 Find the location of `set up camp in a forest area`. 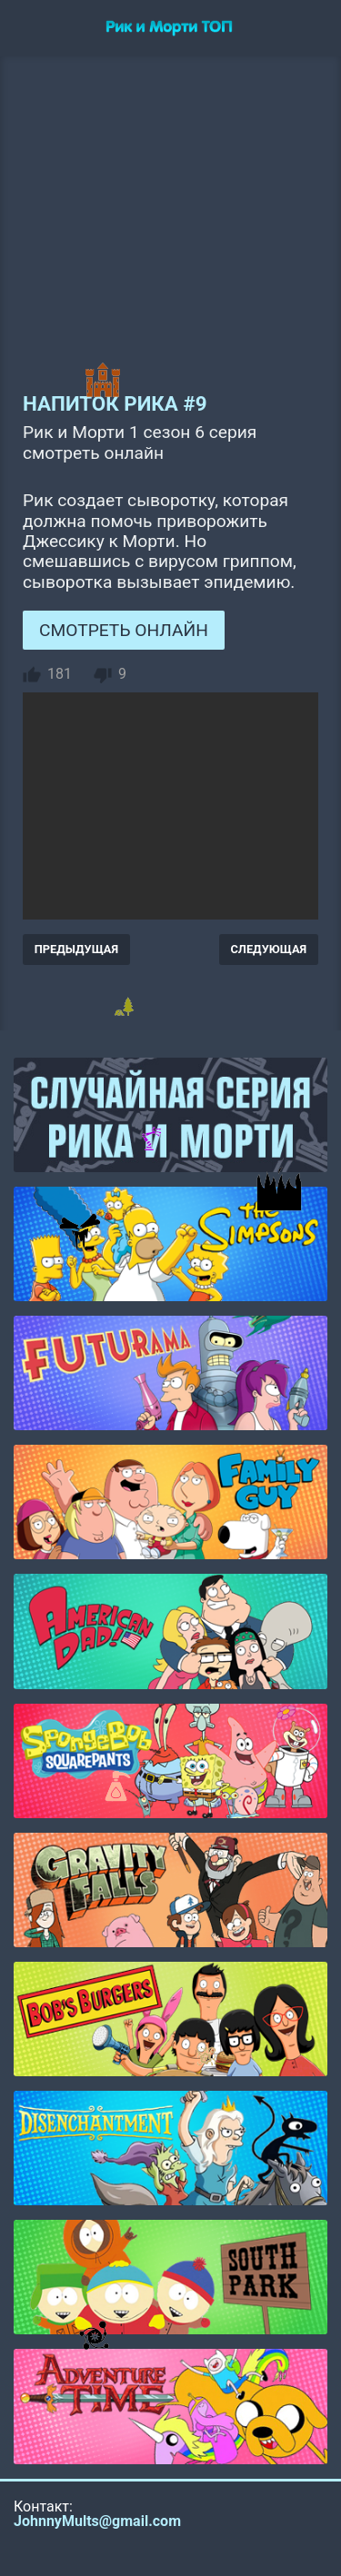

set up camp in a forest area is located at coordinates (124, 1006).